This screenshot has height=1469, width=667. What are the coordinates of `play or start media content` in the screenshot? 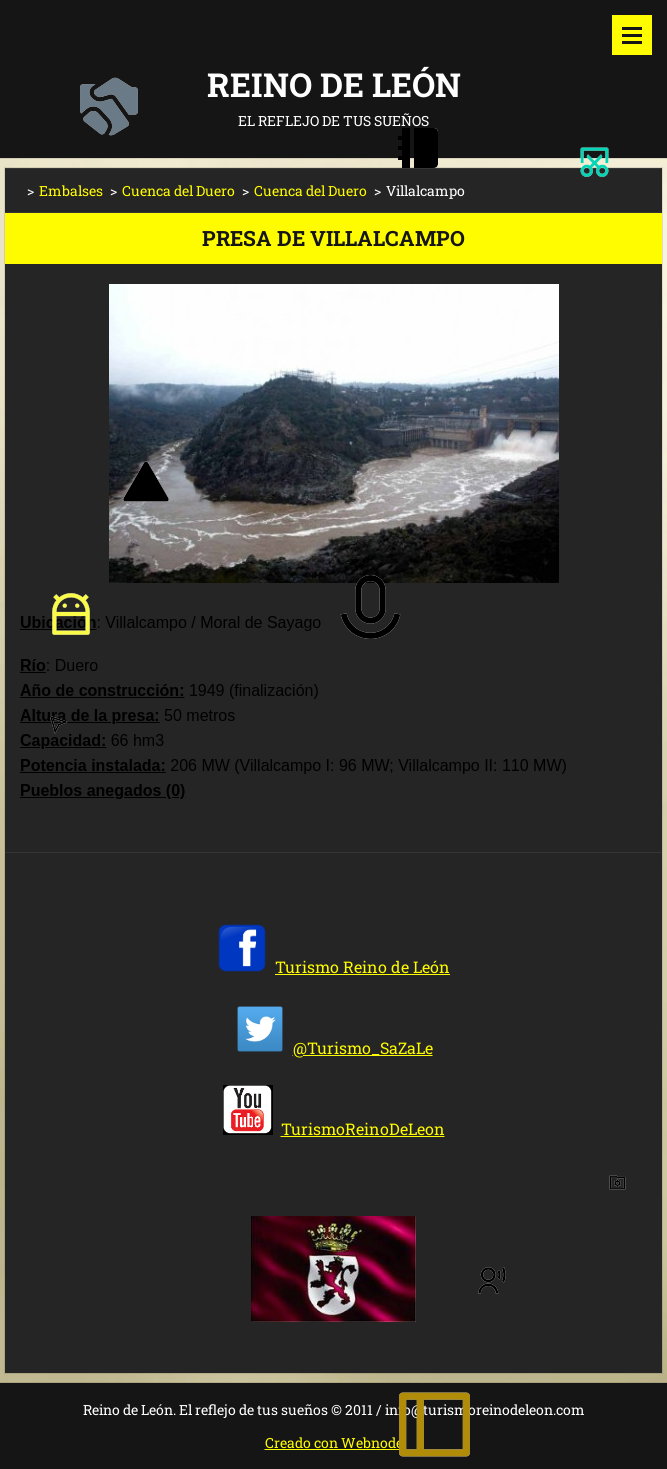 It's located at (146, 482).